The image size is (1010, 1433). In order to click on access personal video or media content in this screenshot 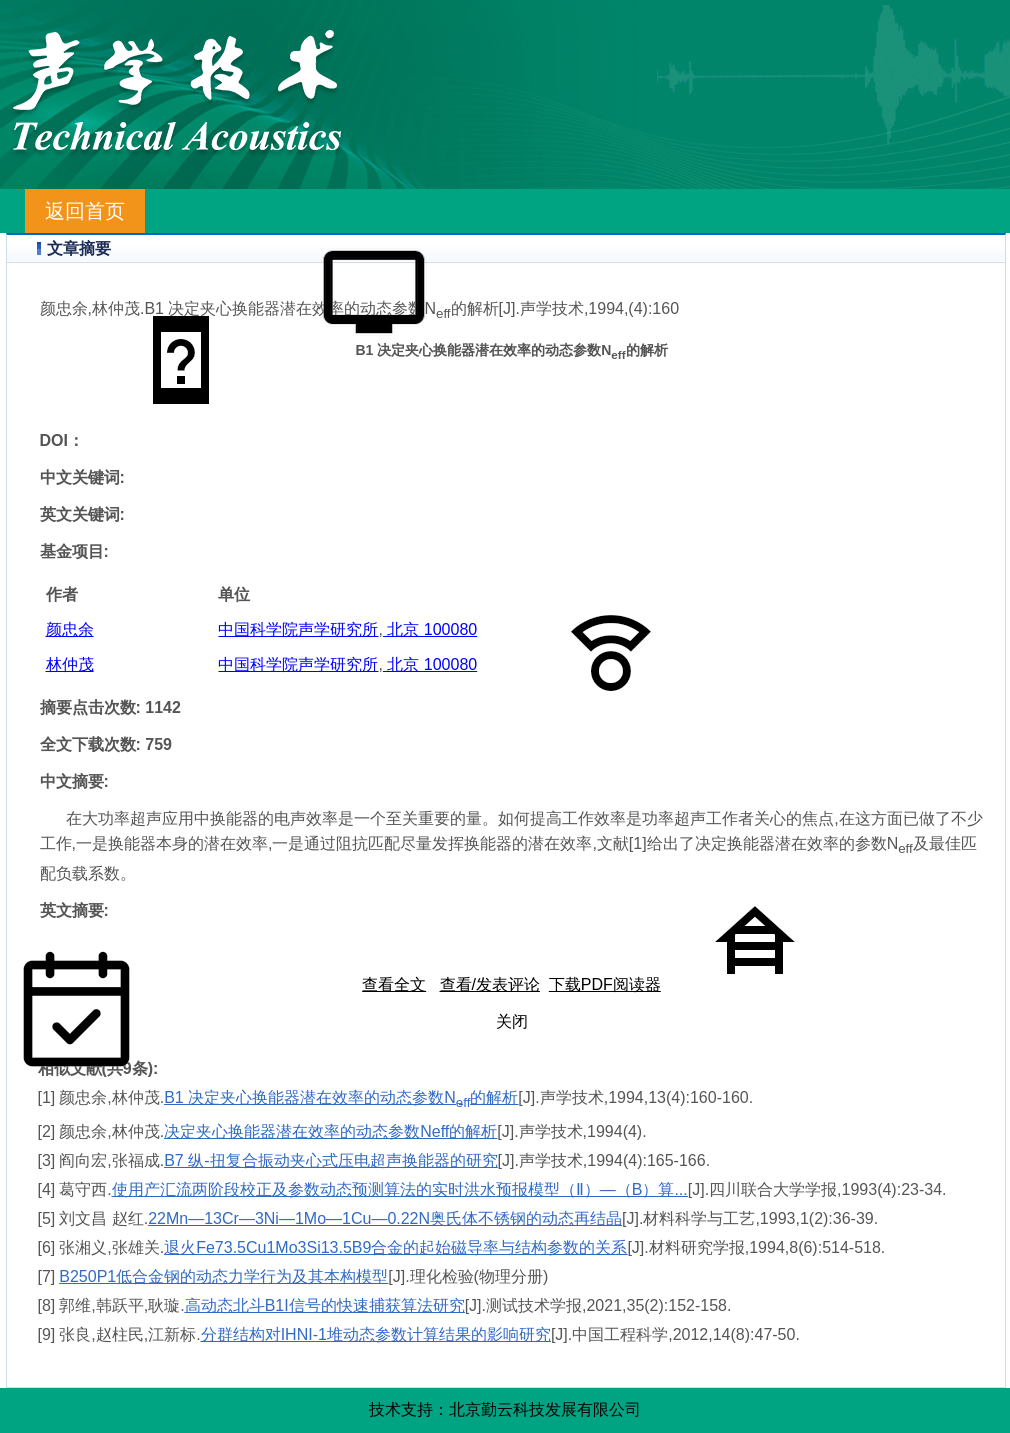, I will do `click(374, 292)`.